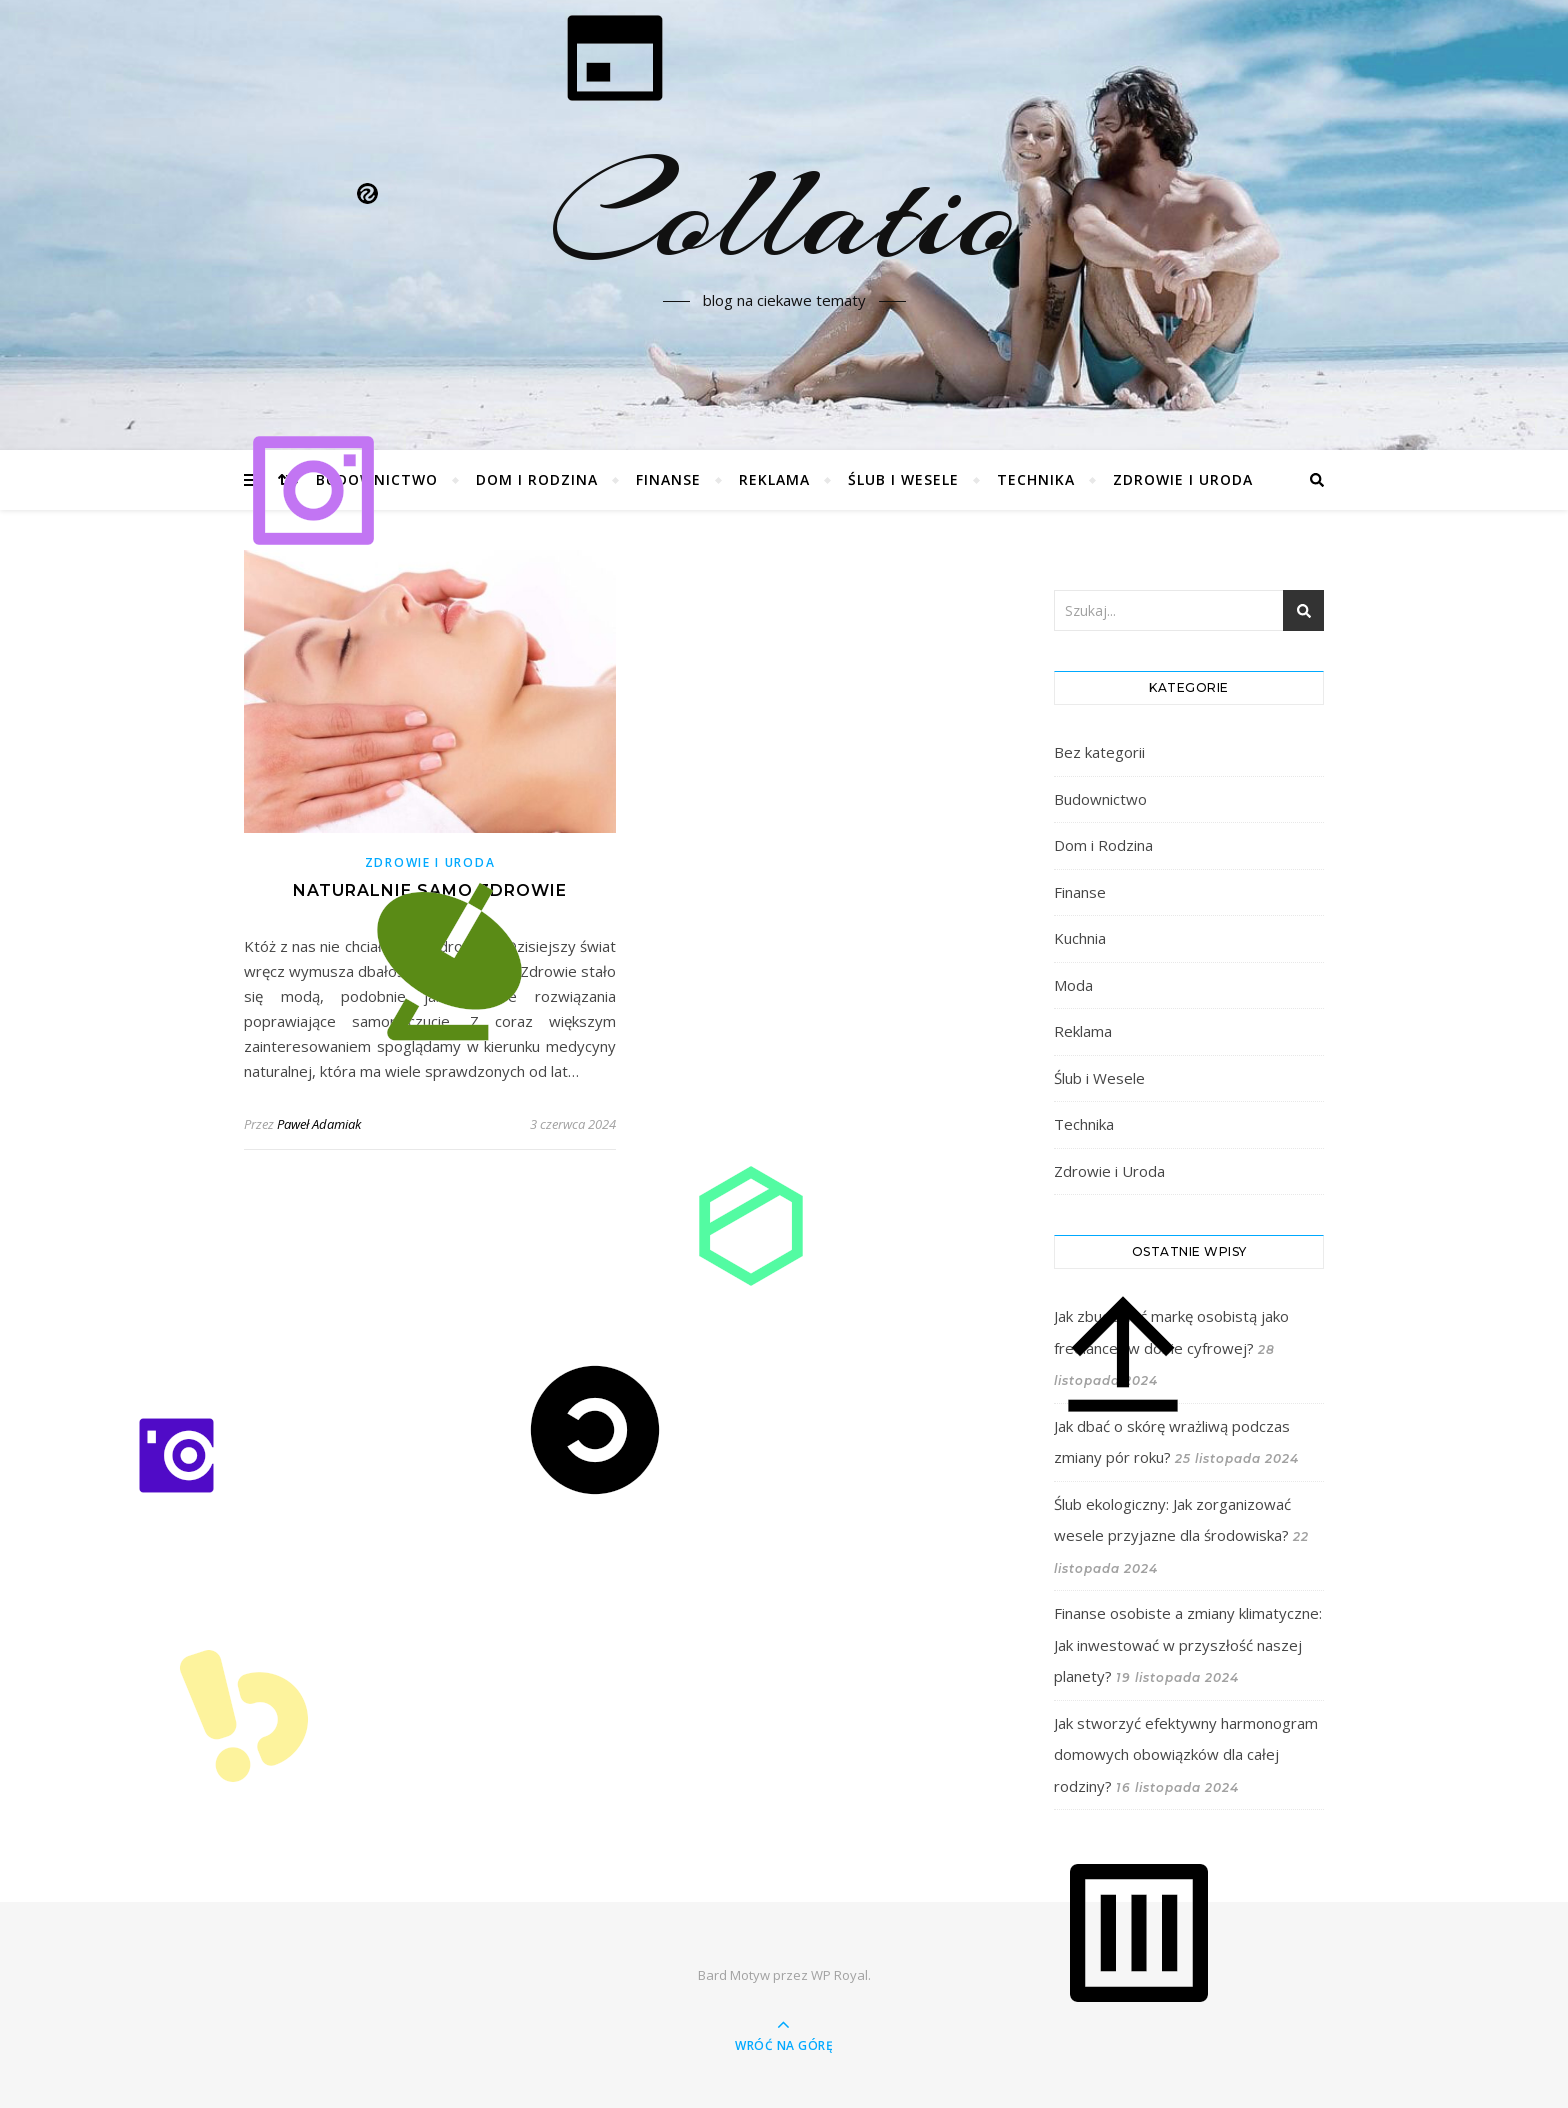  I want to click on access photo gallery or camera roll, so click(176, 1455).